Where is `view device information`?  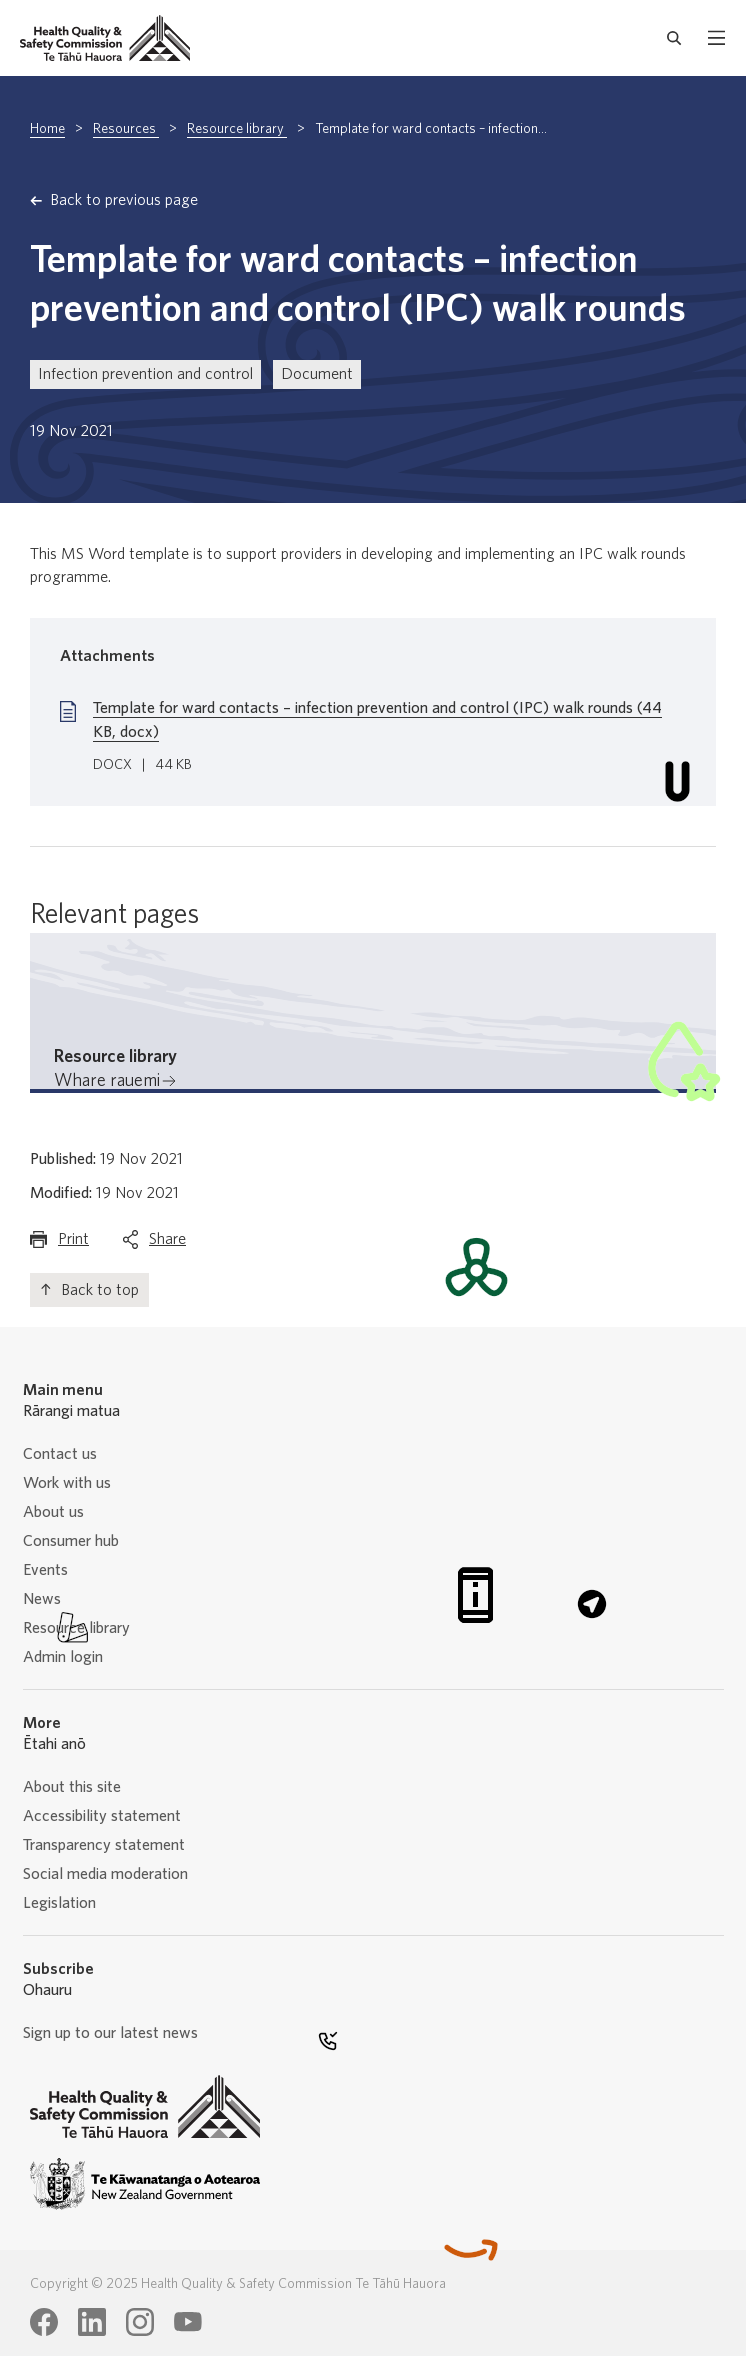 view device information is located at coordinates (476, 1595).